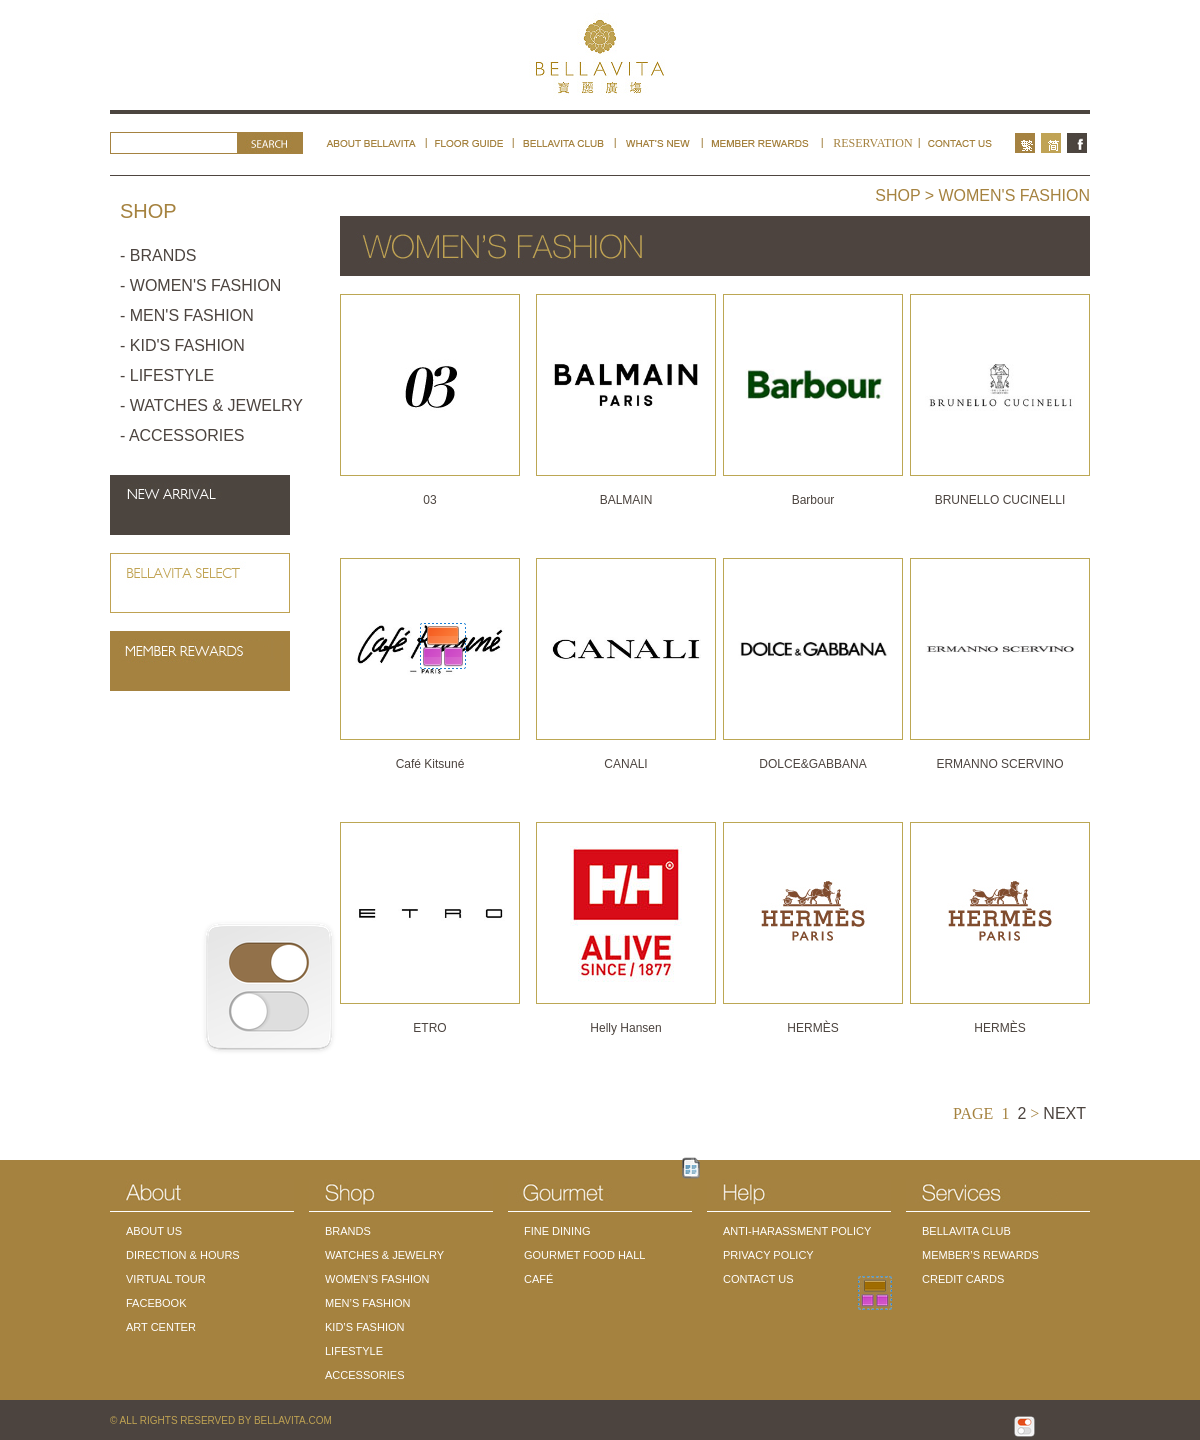 The height and width of the screenshot is (1440, 1200). I want to click on open system settings or preferences, so click(269, 987).